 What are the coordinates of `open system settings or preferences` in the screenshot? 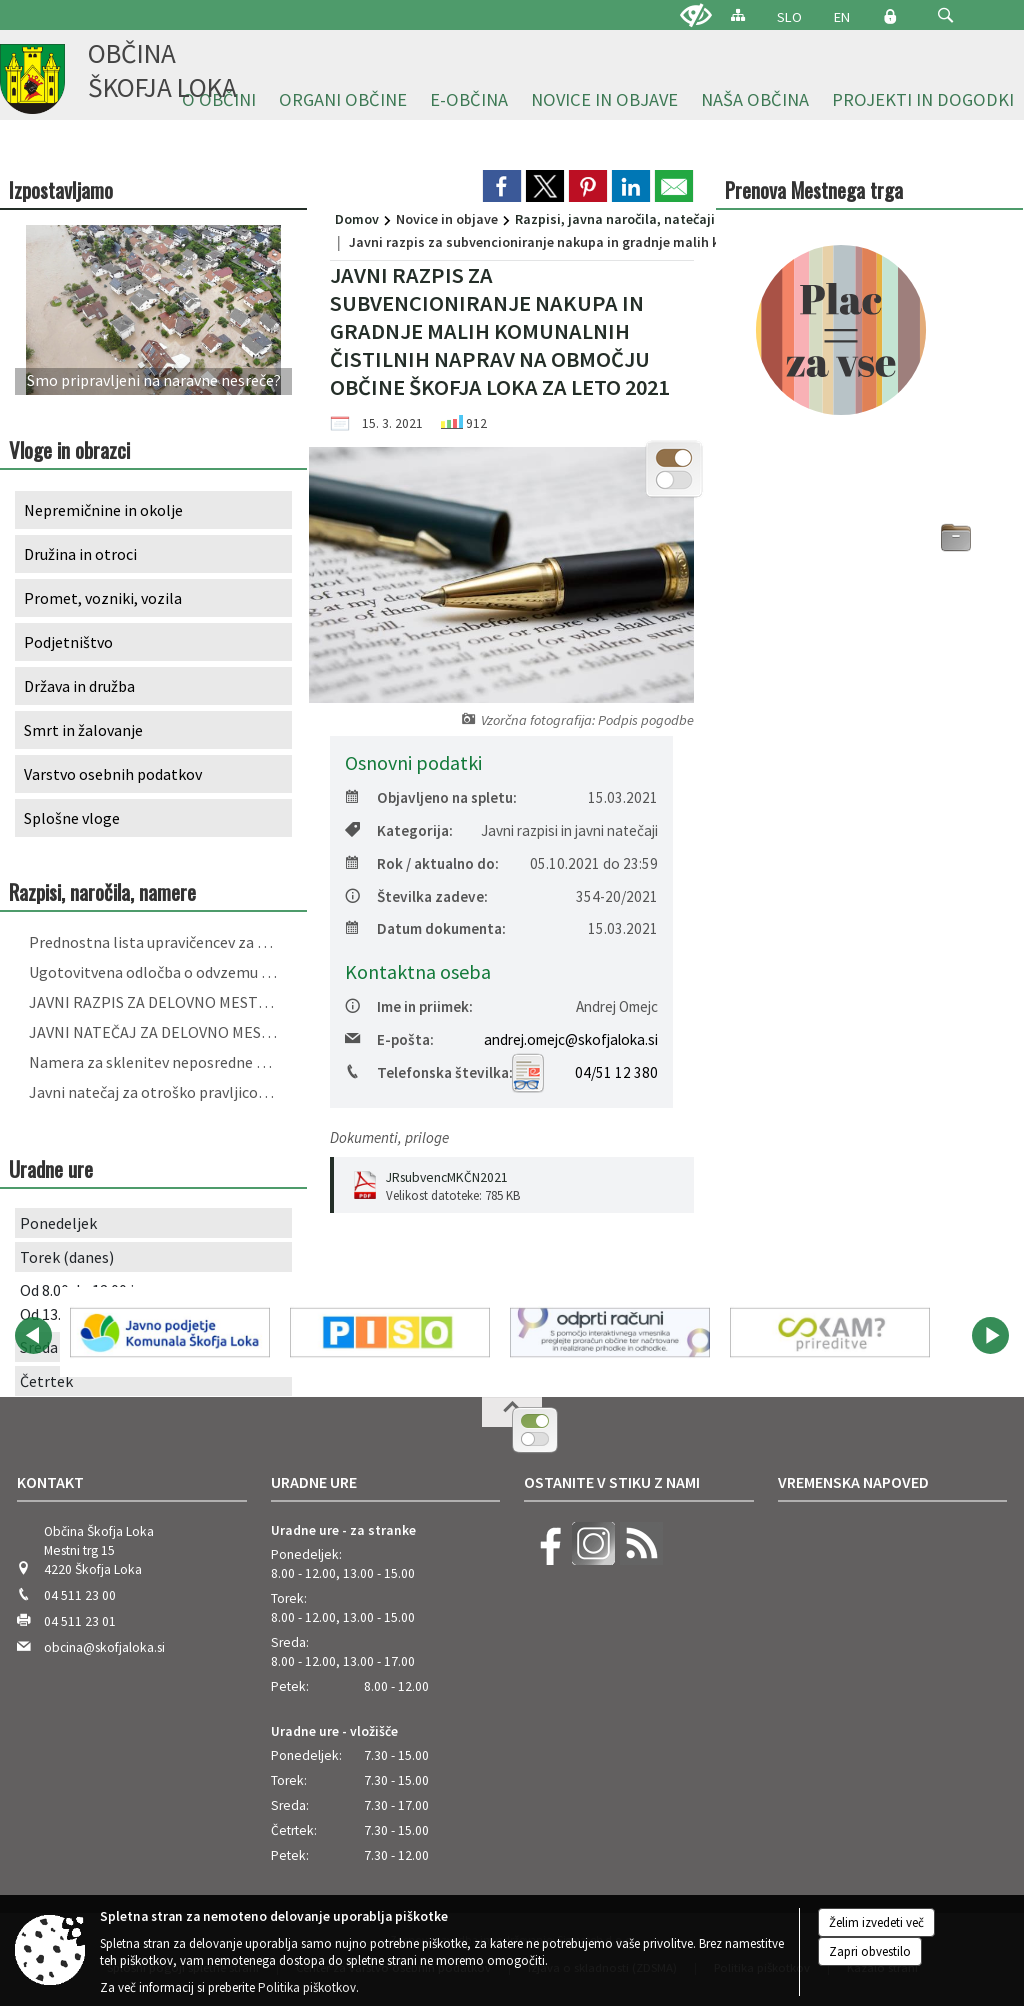 It's located at (535, 1430).